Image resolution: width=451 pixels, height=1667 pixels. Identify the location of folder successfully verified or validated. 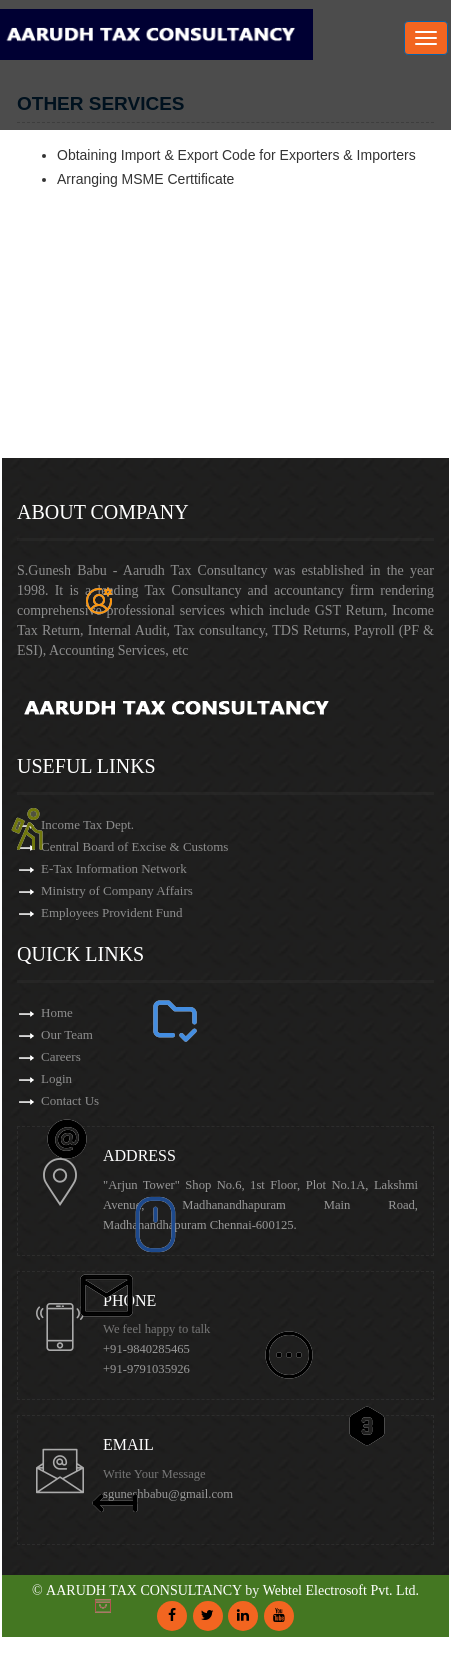
(175, 1020).